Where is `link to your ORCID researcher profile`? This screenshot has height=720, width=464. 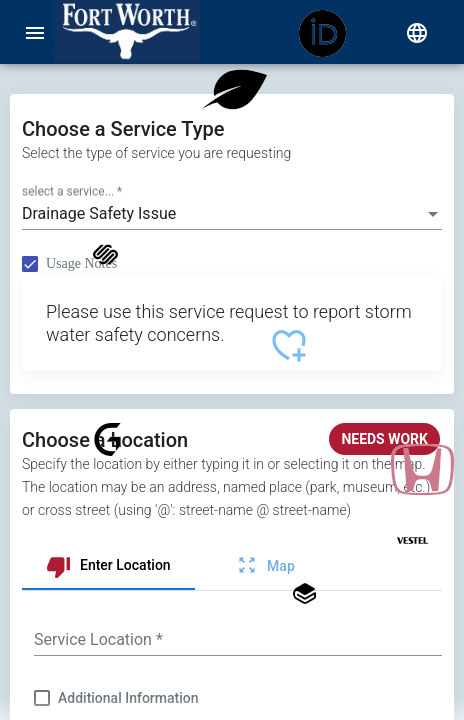
link to your ORCID researcher profile is located at coordinates (322, 33).